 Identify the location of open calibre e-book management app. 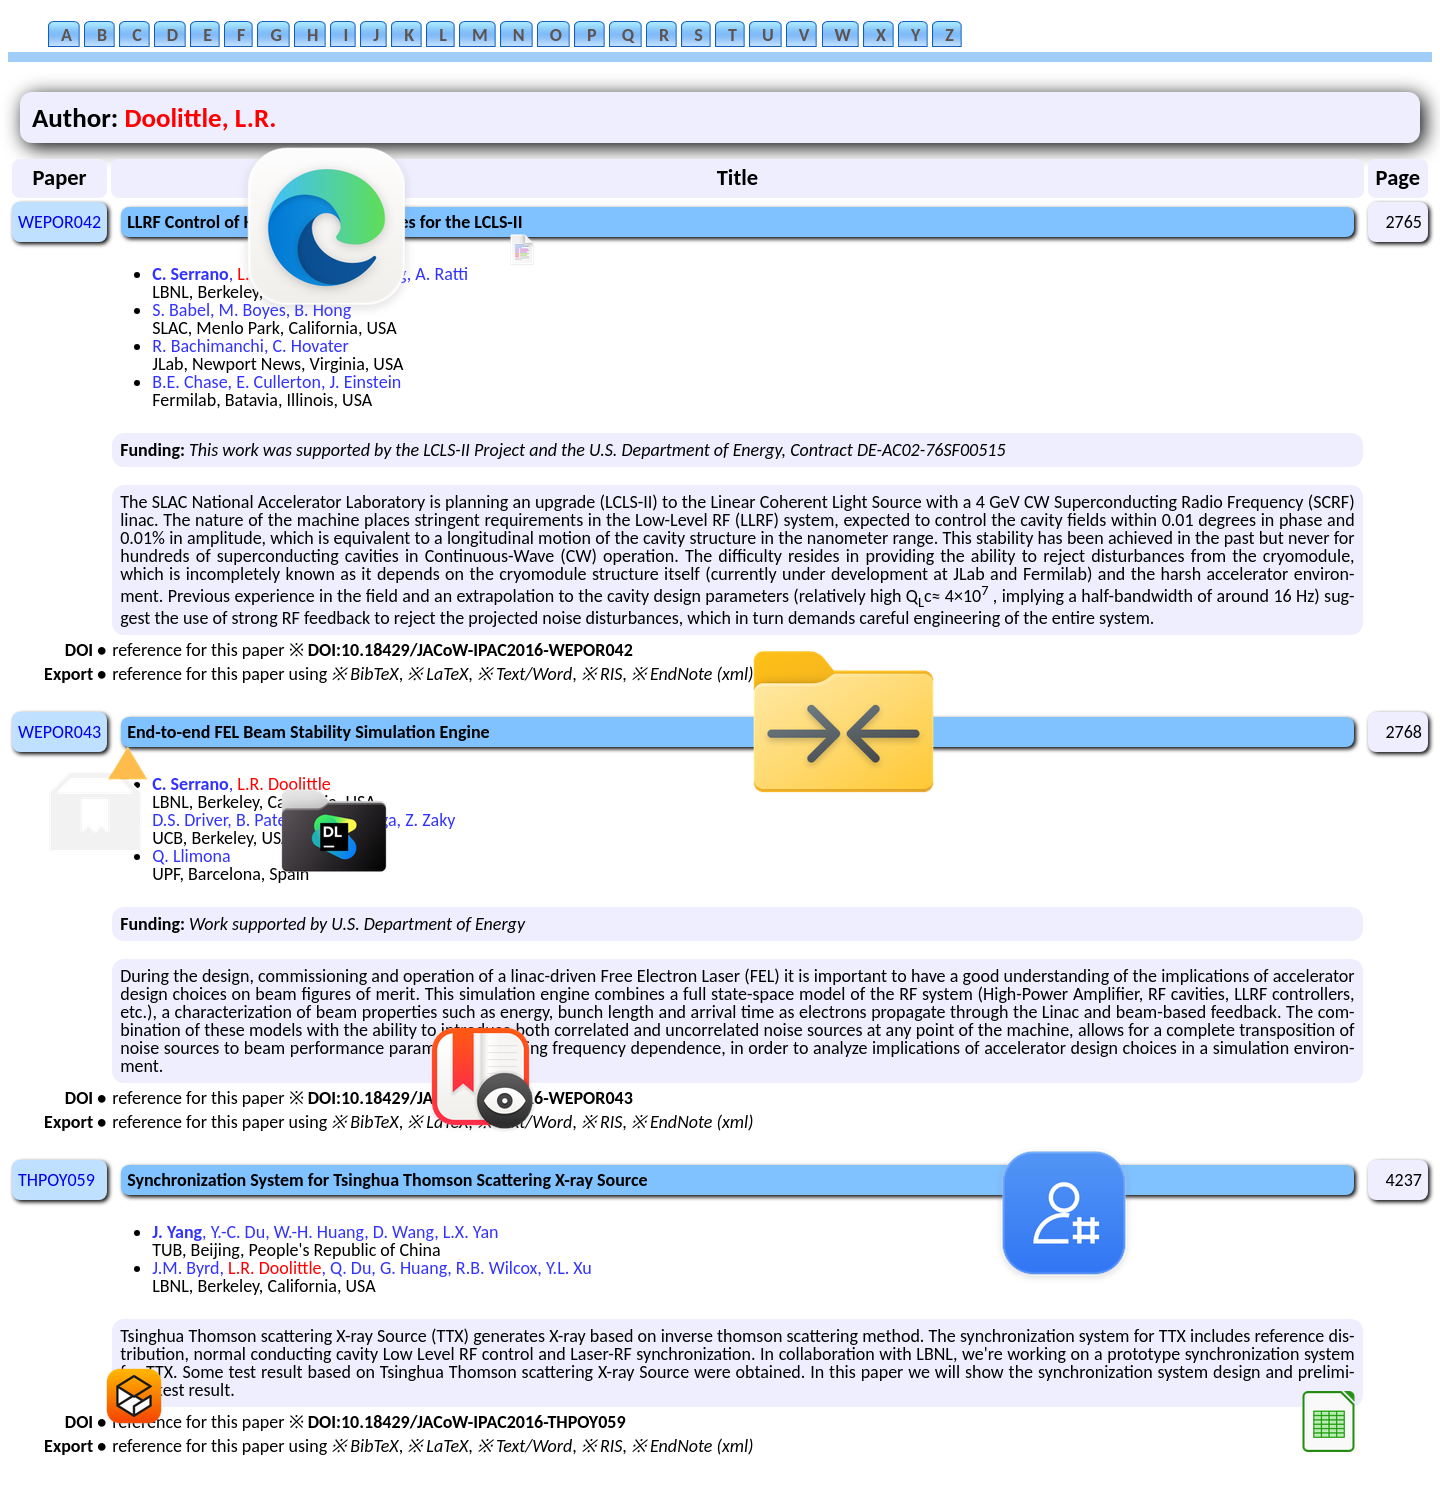
(480, 1076).